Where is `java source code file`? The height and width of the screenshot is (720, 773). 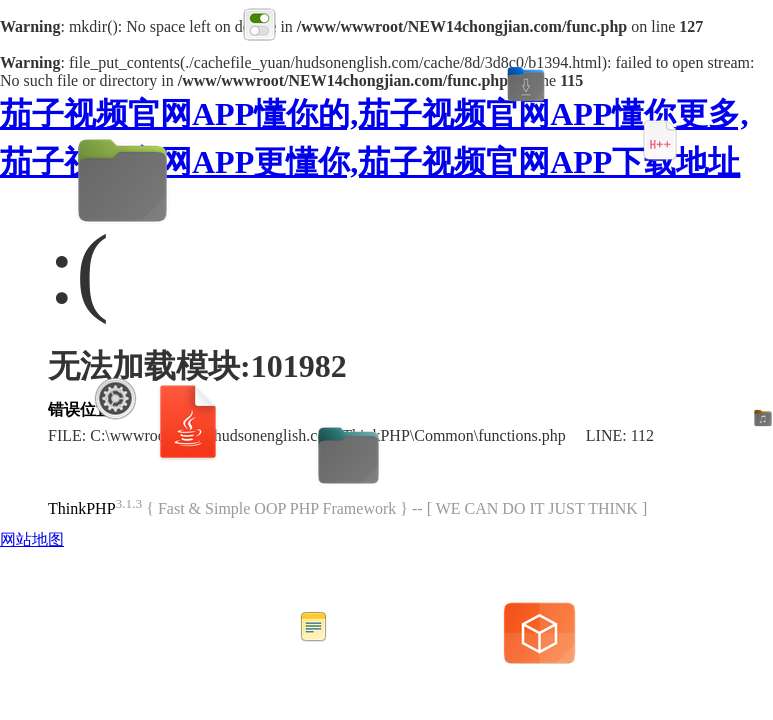 java source code file is located at coordinates (188, 423).